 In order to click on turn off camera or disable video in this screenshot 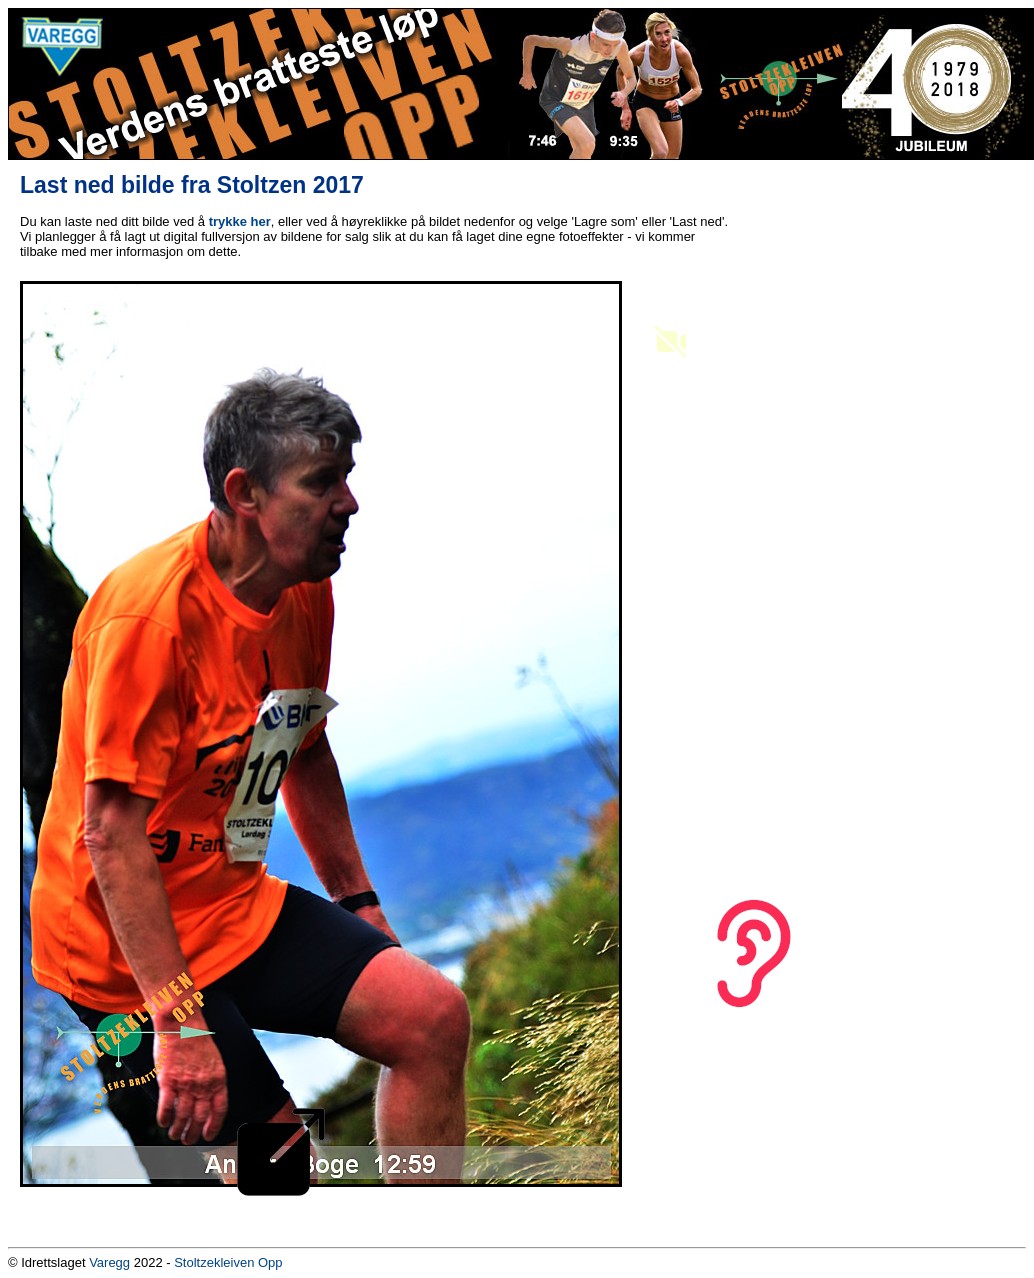, I will do `click(670, 341)`.